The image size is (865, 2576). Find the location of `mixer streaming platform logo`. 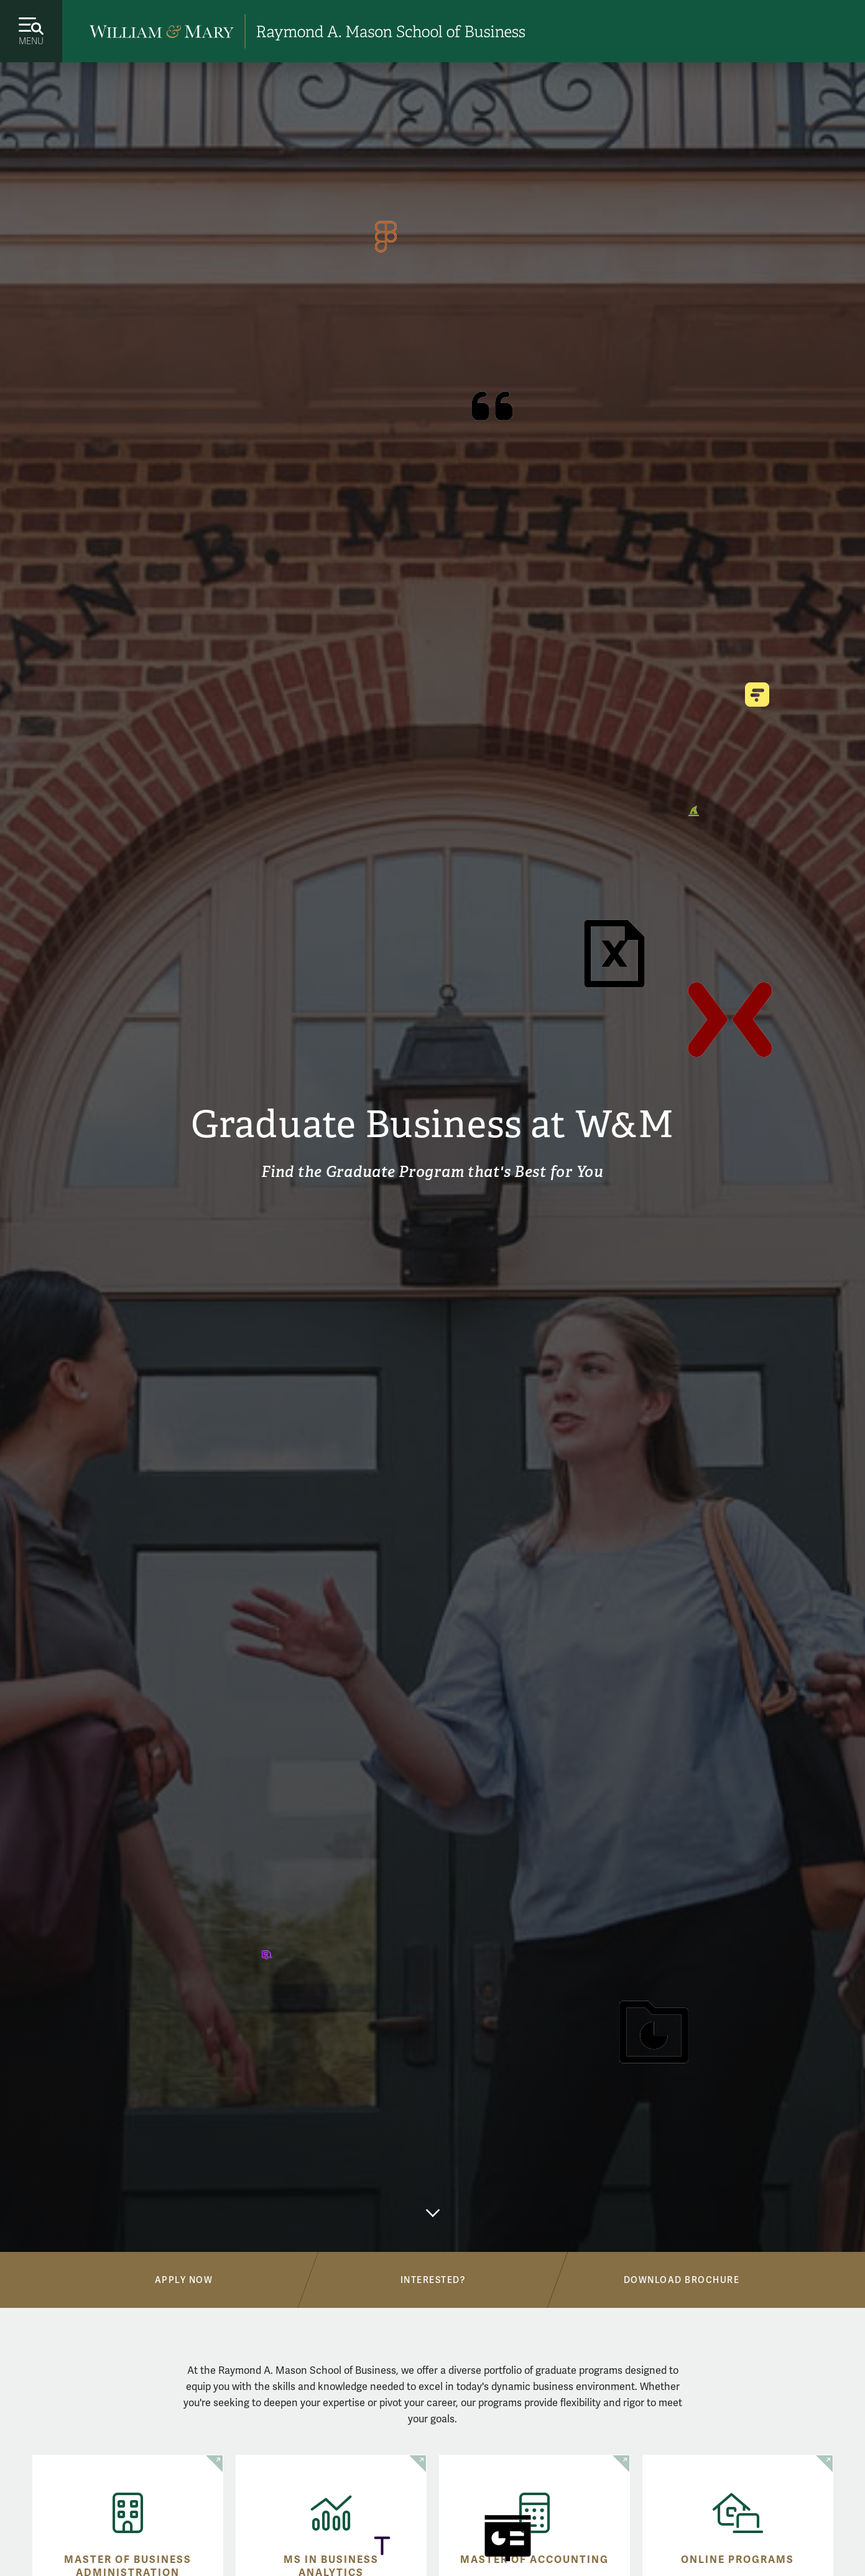

mixer streaming platform logo is located at coordinates (730, 1020).